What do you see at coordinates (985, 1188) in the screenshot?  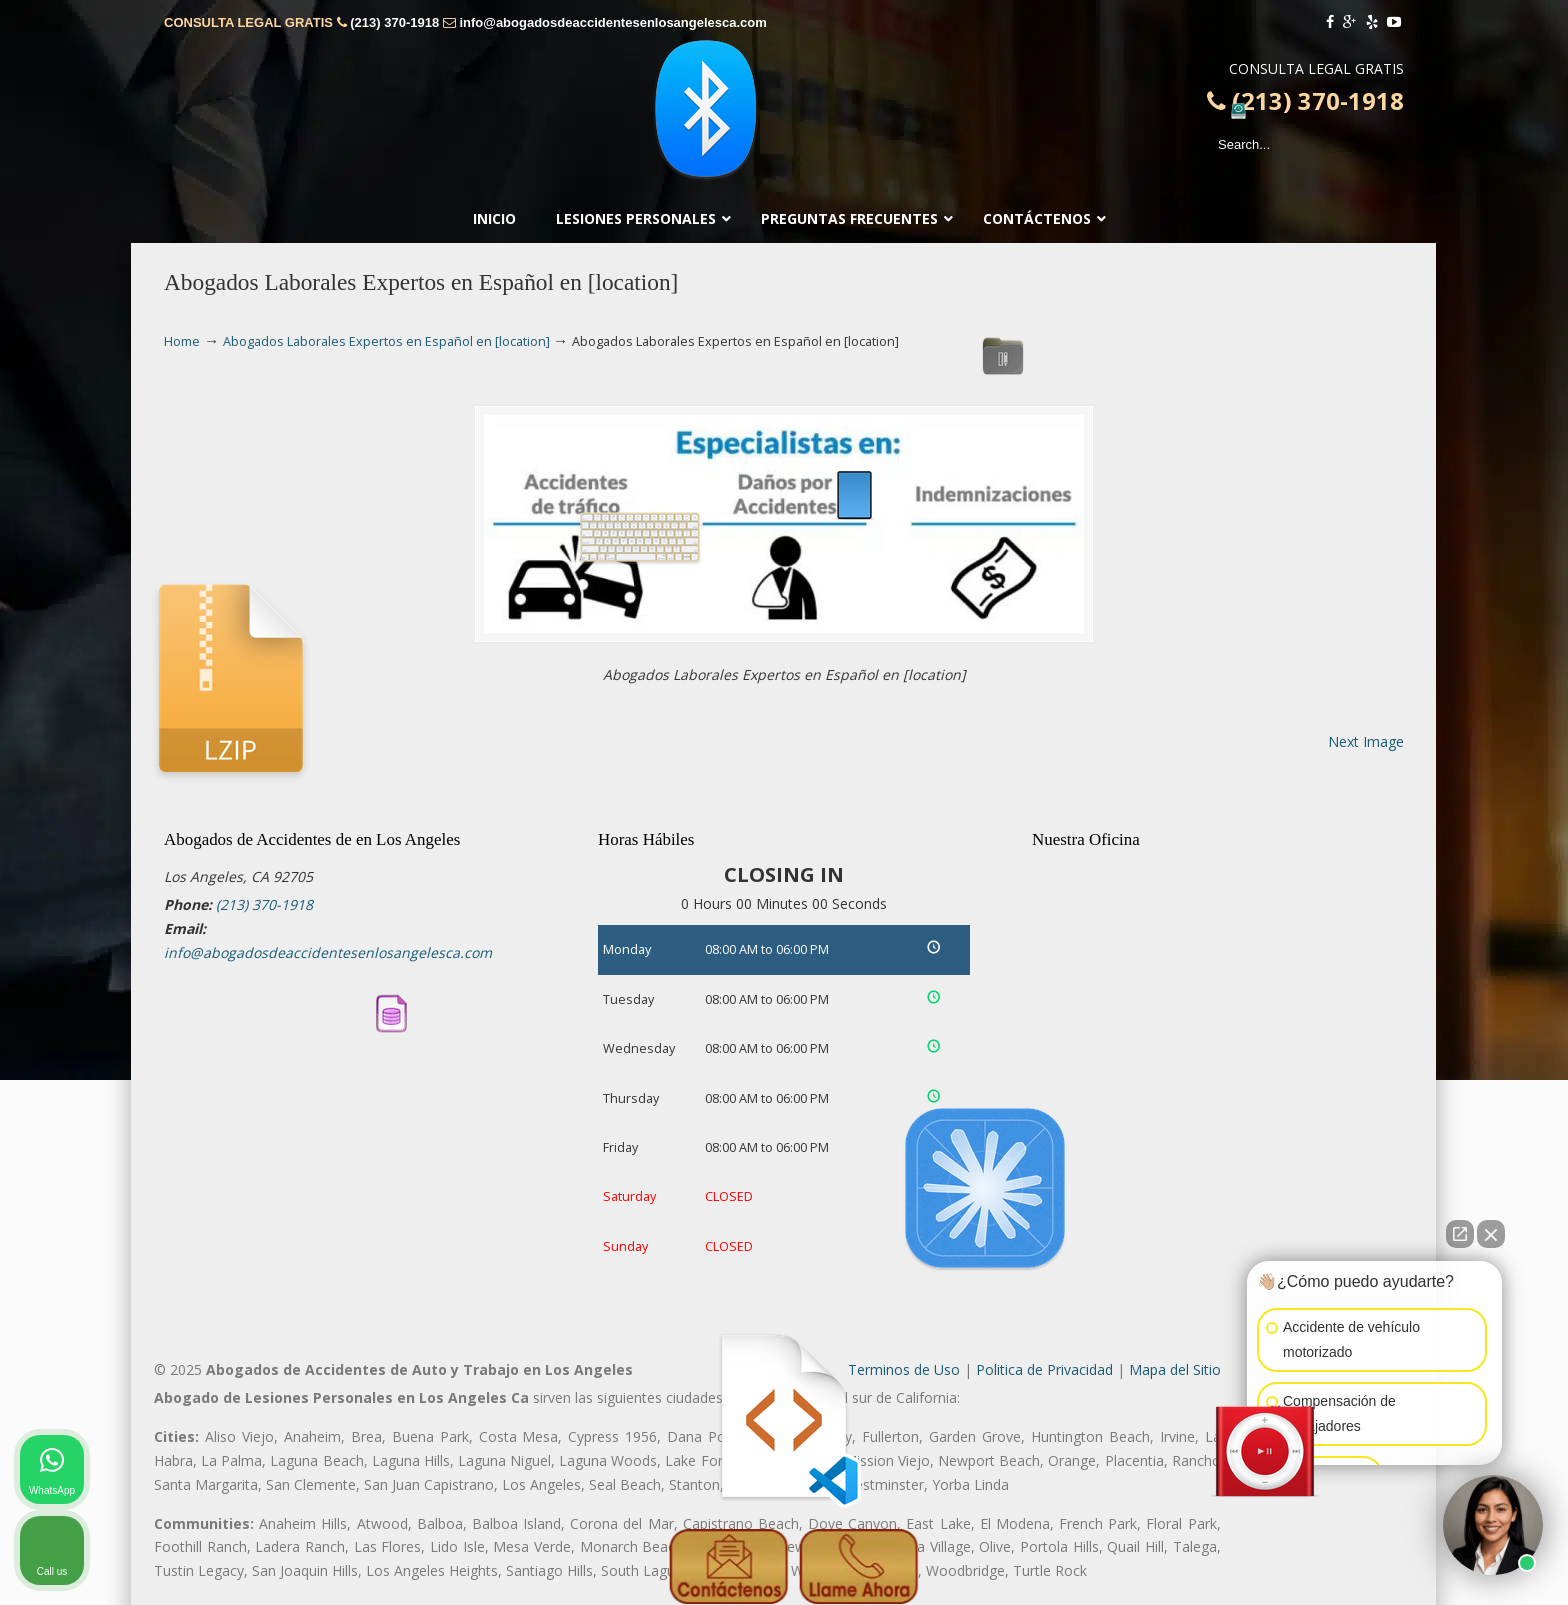 I see `open the Claude Nest application` at bounding box center [985, 1188].